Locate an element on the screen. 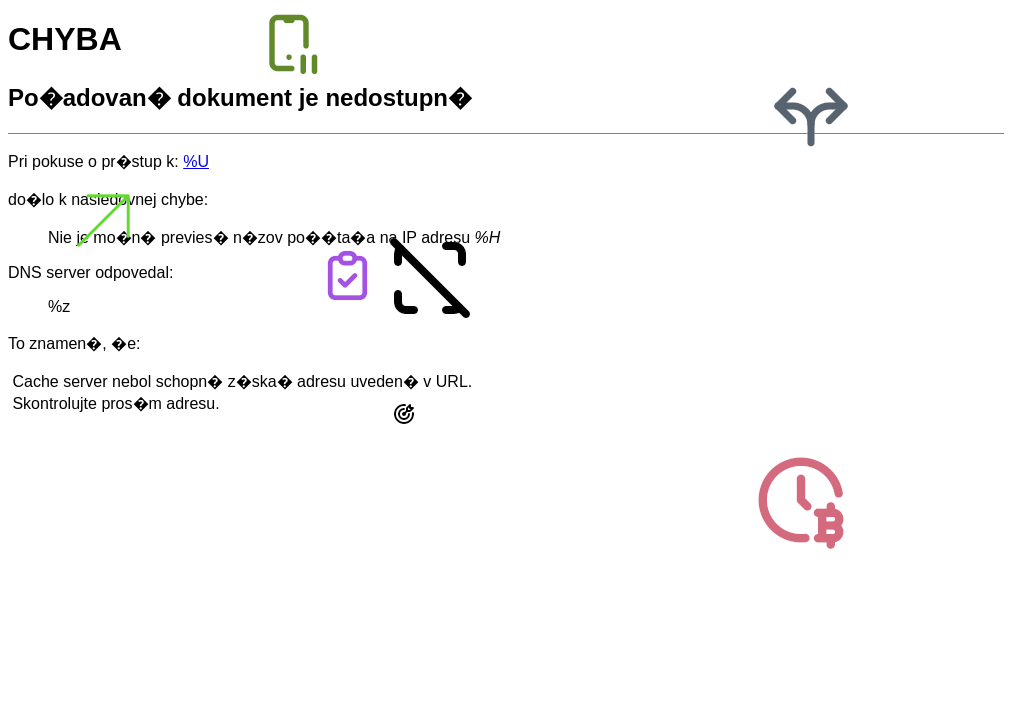 Image resolution: width=1012 pixels, height=720 pixels. maximize view is currently disabled is located at coordinates (430, 278).